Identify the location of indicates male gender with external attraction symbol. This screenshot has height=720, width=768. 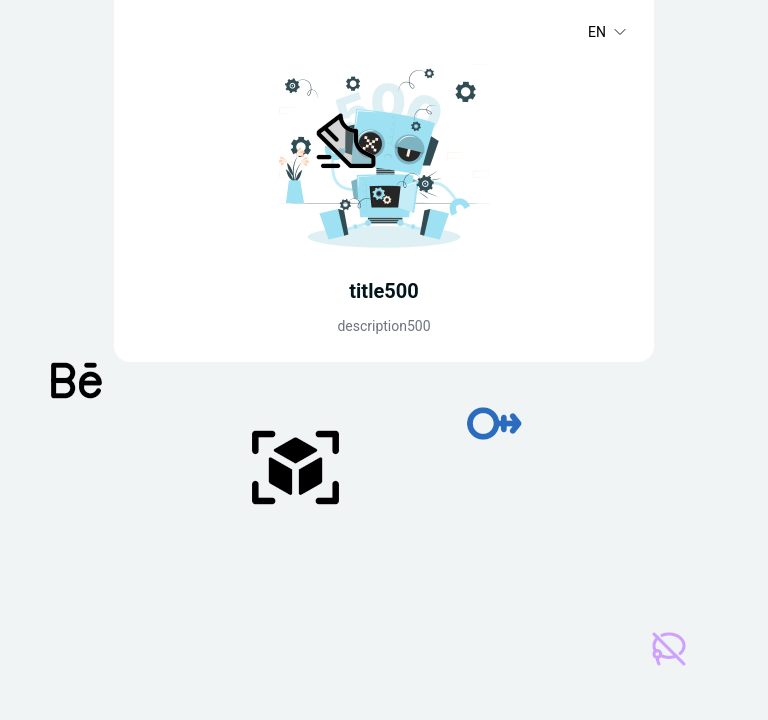
(493, 423).